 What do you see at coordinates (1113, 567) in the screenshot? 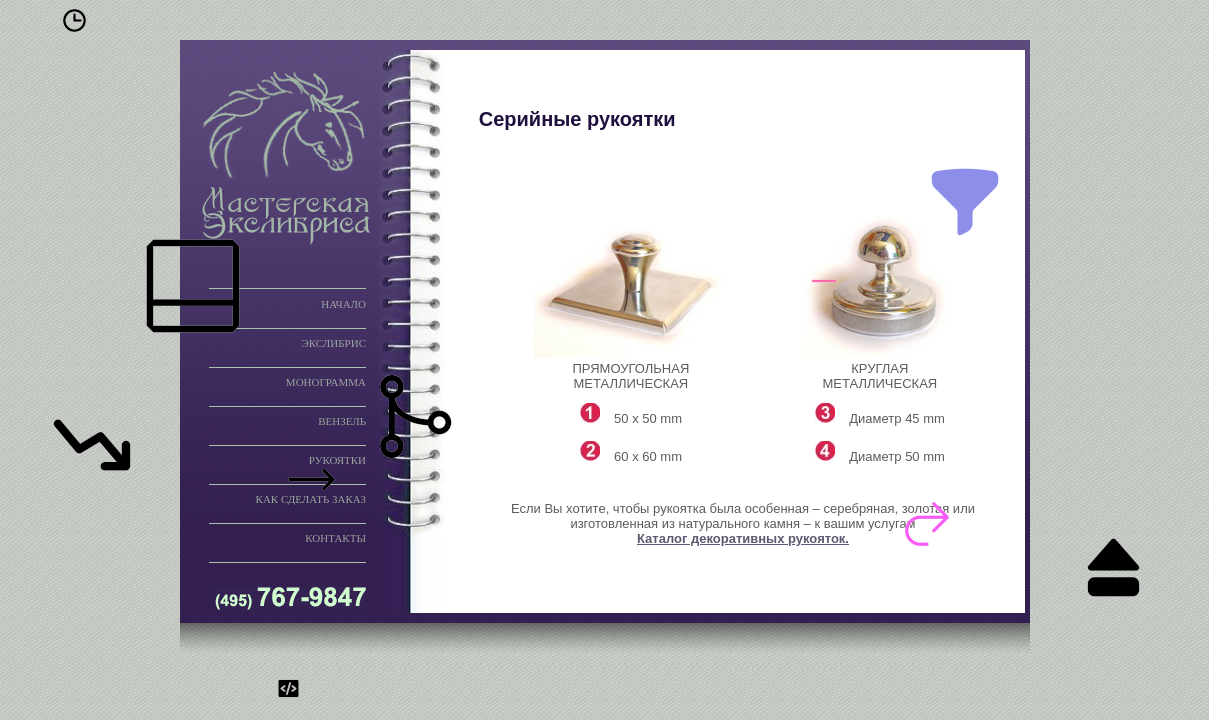
I see `eject media or disc from player` at bounding box center [1113, 567].